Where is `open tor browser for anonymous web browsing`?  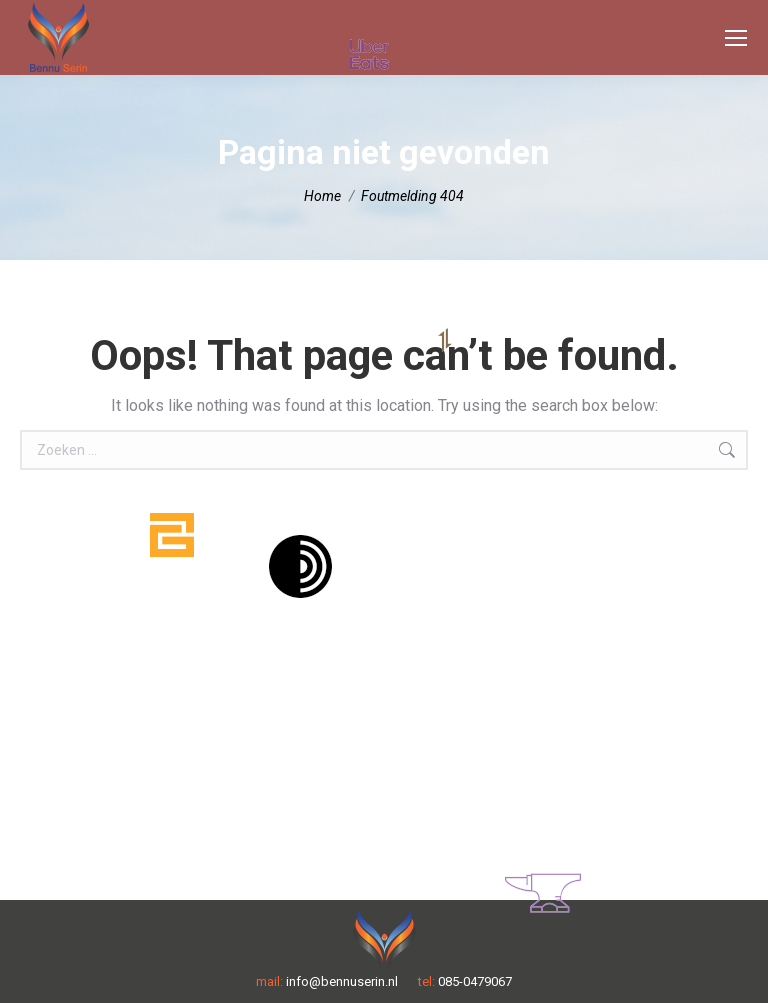 open tor browser for anonymous web browsing is located at coordinates (300, 566).